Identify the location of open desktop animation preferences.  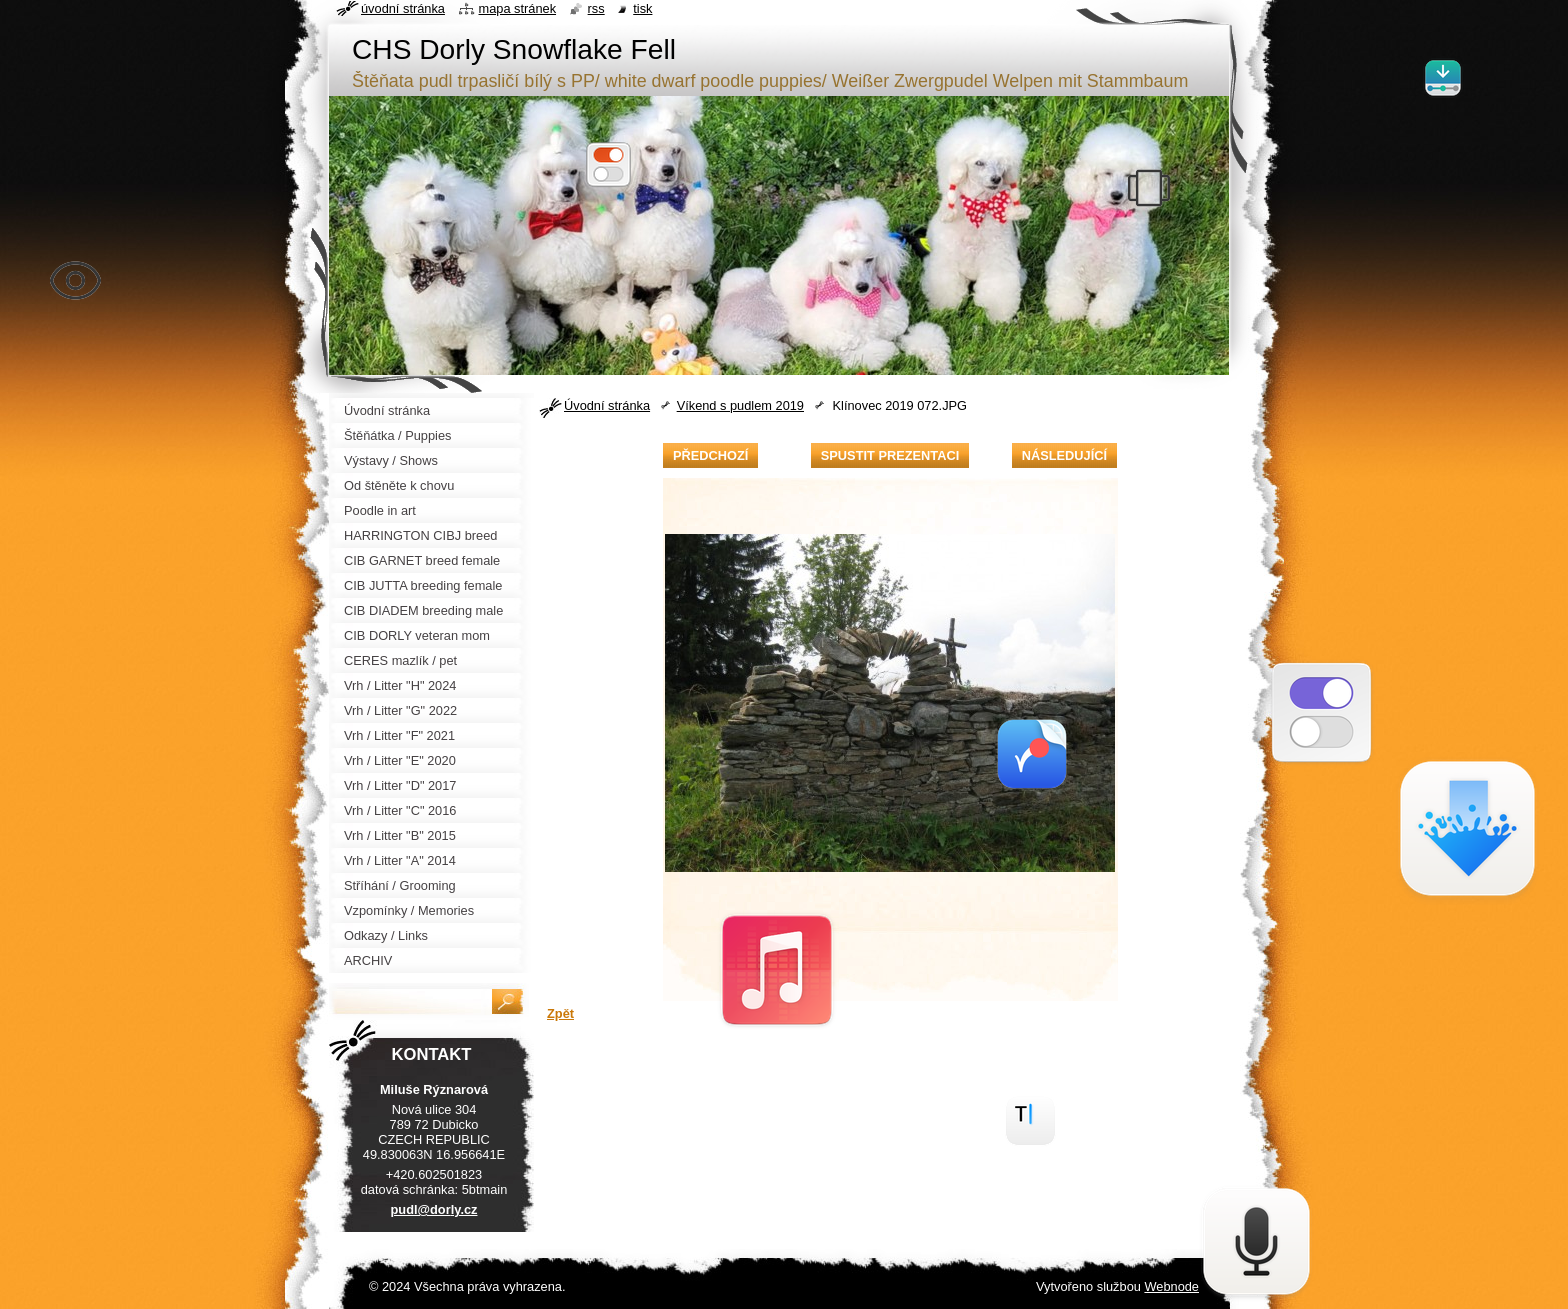
(1032, 754).